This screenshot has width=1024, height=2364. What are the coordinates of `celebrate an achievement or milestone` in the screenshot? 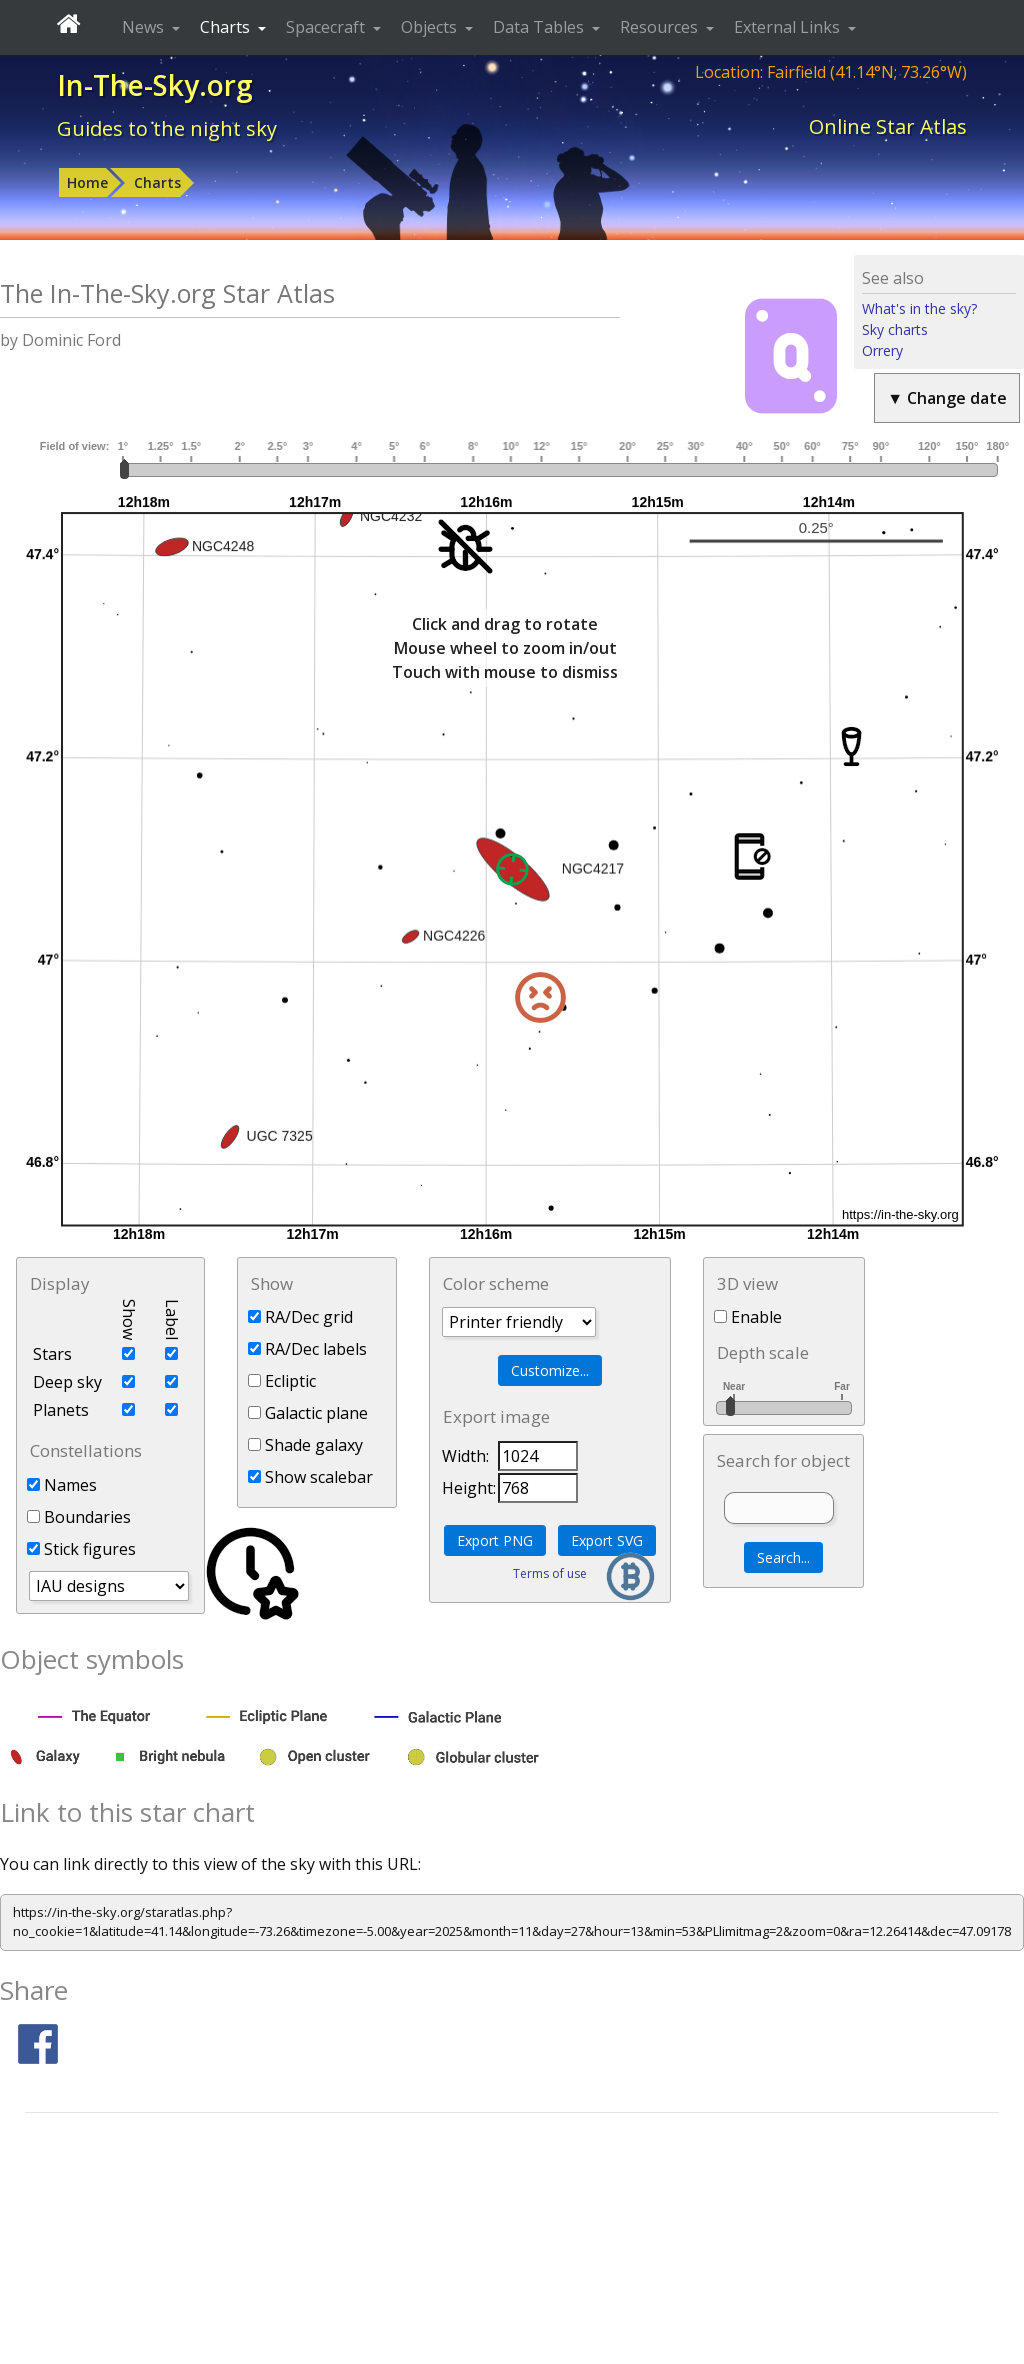 It's located at (851, 746).